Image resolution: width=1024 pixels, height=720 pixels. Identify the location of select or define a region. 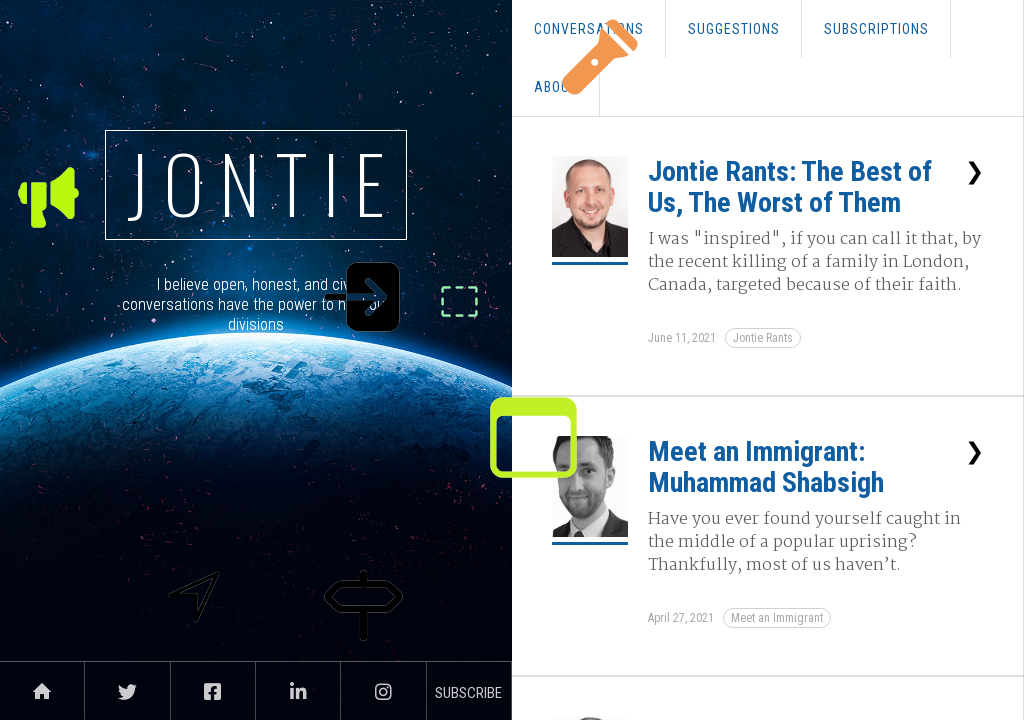
(459, 301).